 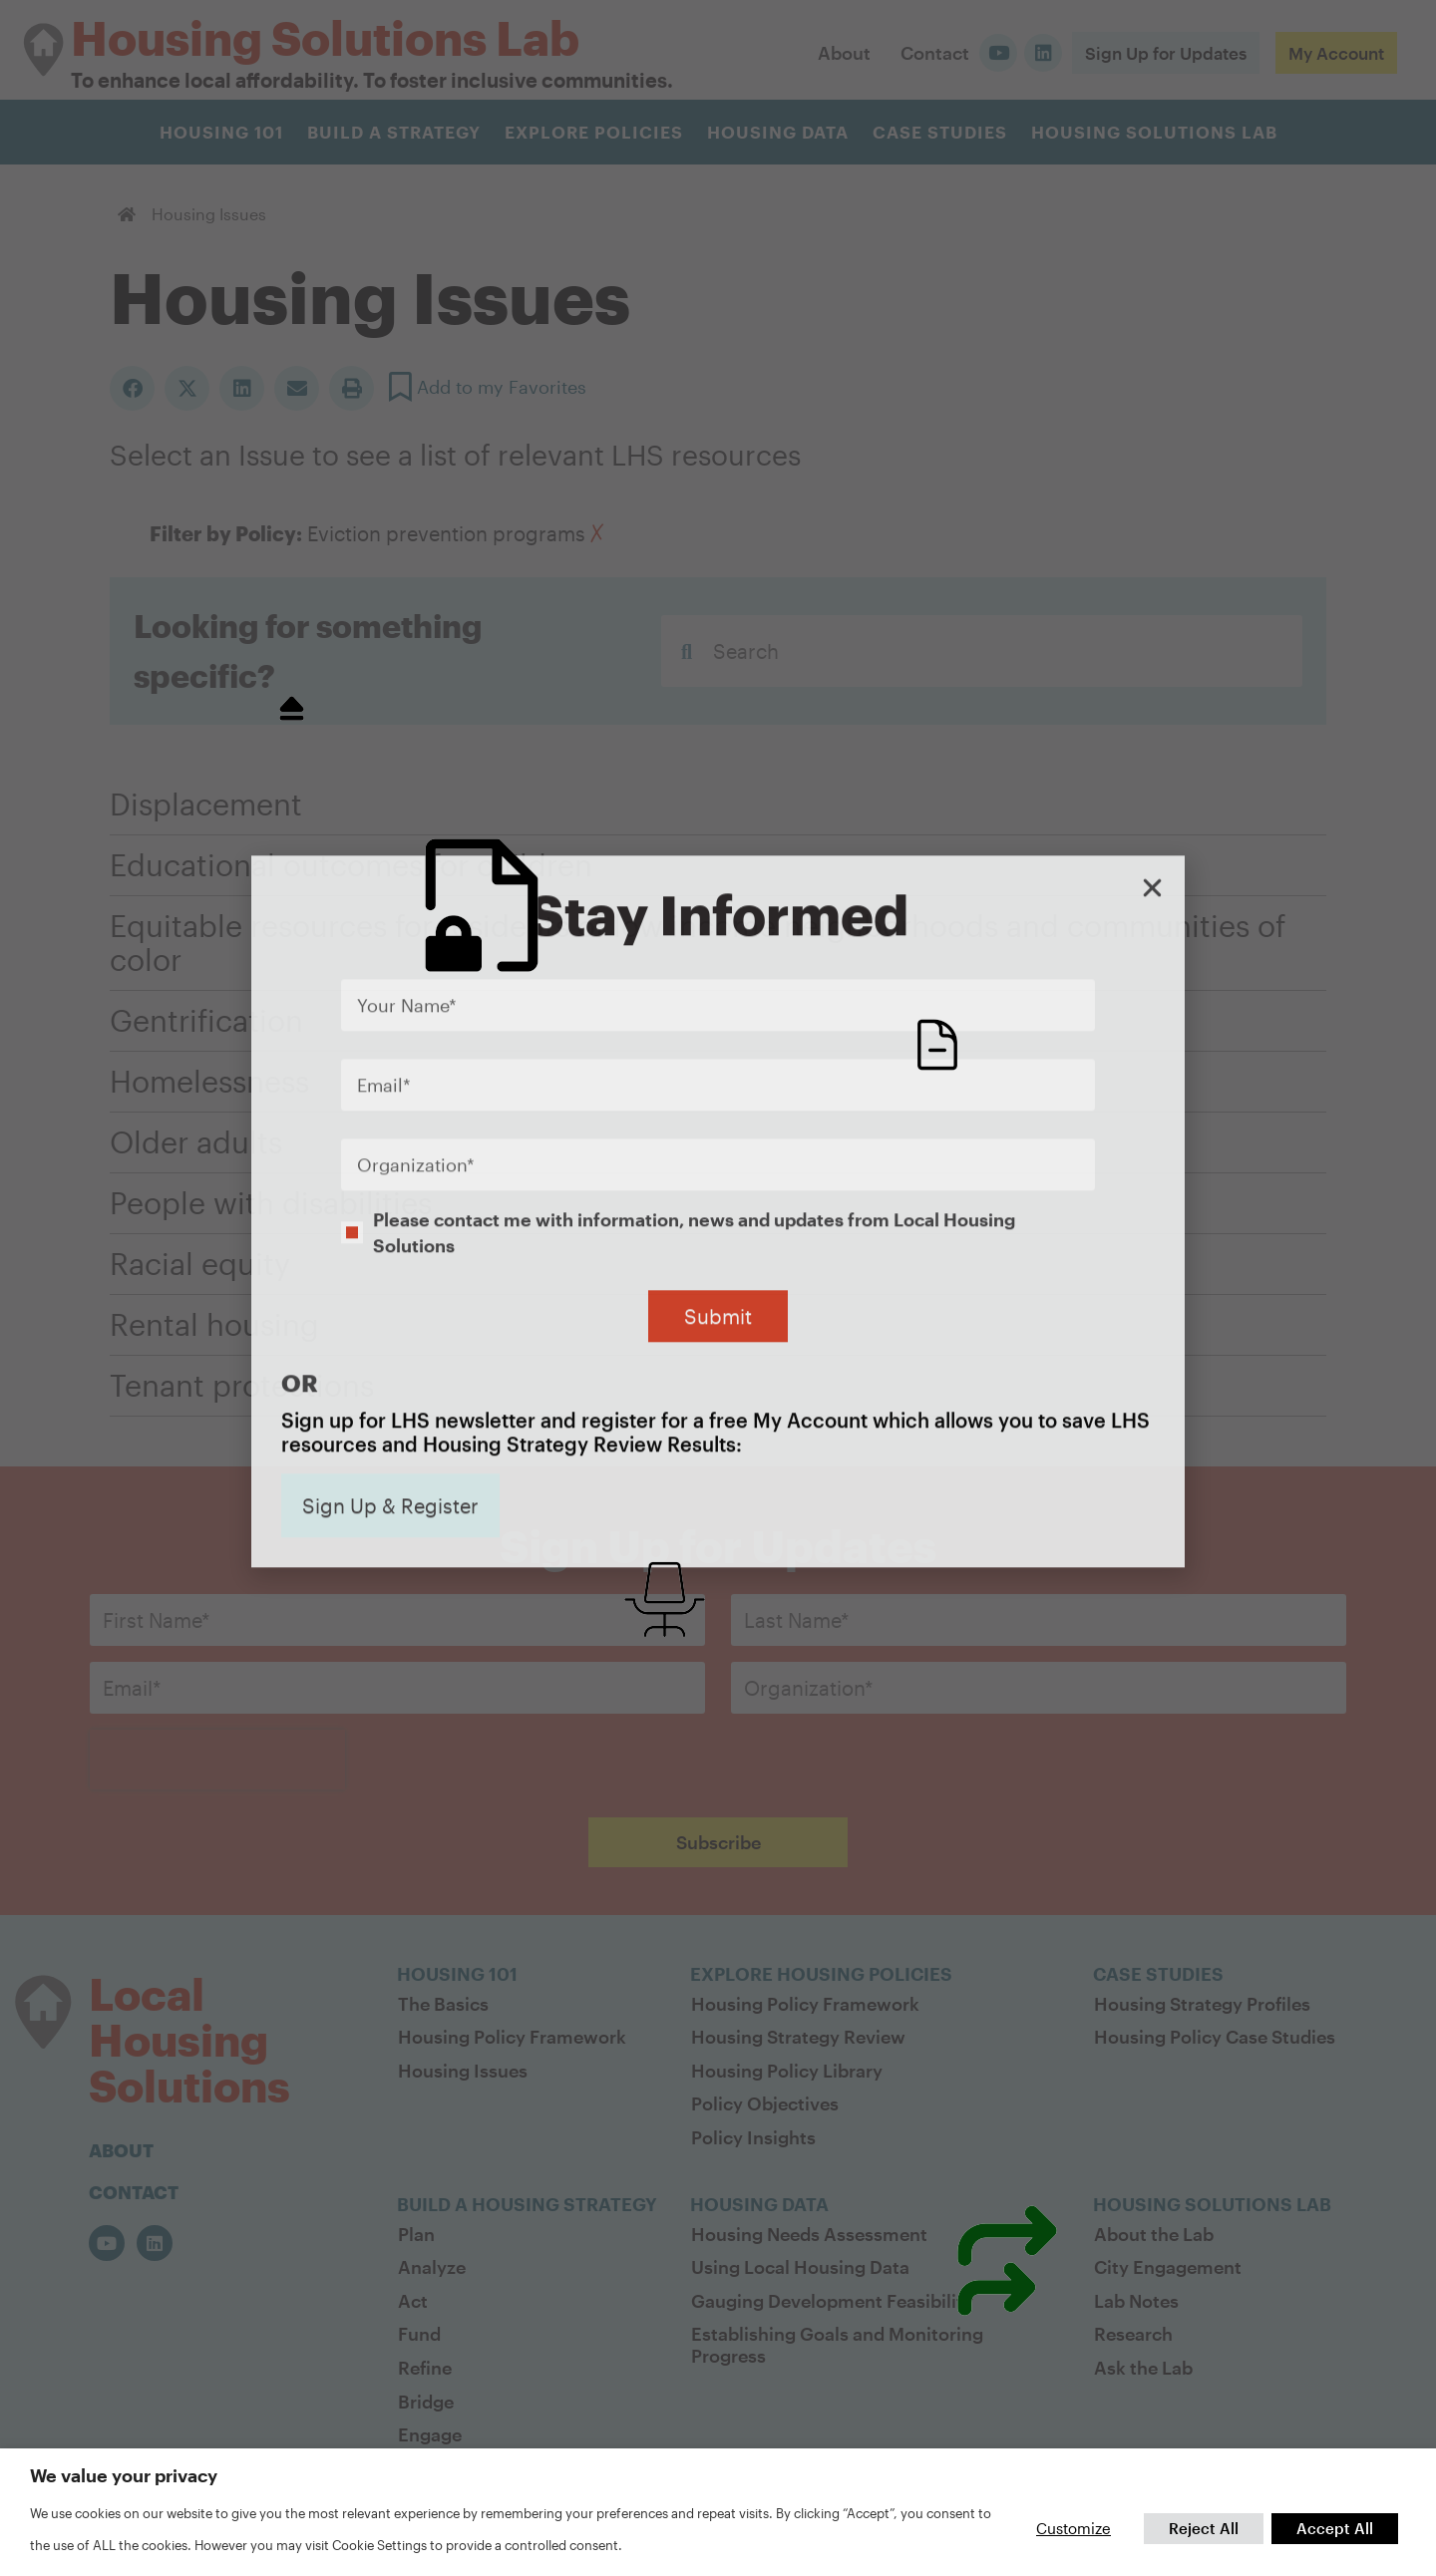 What do you see at coordinates (1007, 2266) in the screenshot?
I see `redirect or forward multiple items` at bounding box center [1007, 2266].